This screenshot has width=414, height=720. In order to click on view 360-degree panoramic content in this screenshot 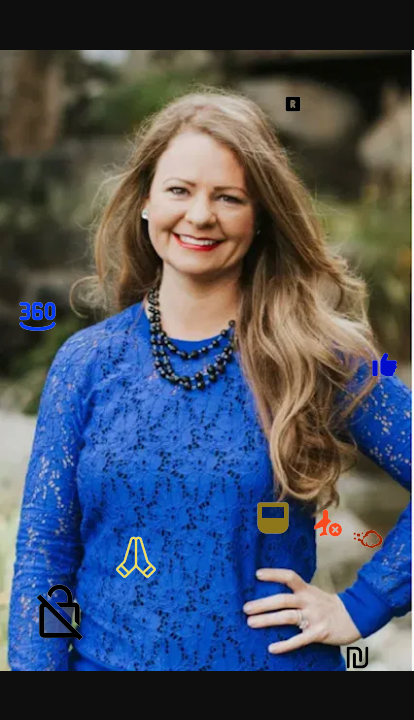, I will do `click(37, 316)`.